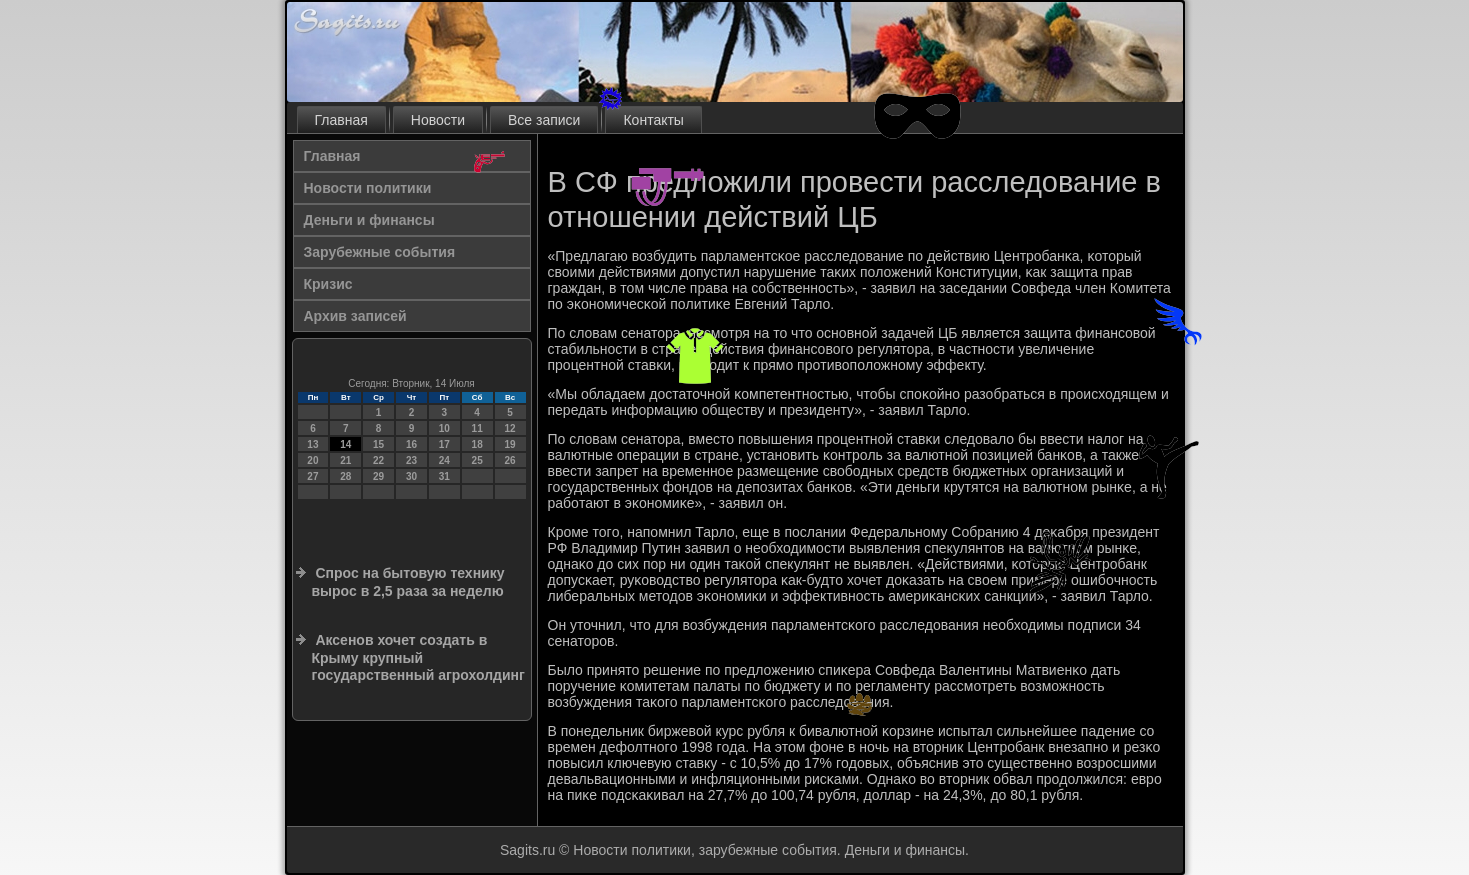 The width and height of the screenshot is (1469, 875). What do you see at coordinates (489, 159) in the screenshot?
I see `access weapons inventory in a game` at bounding box center [489, 159].